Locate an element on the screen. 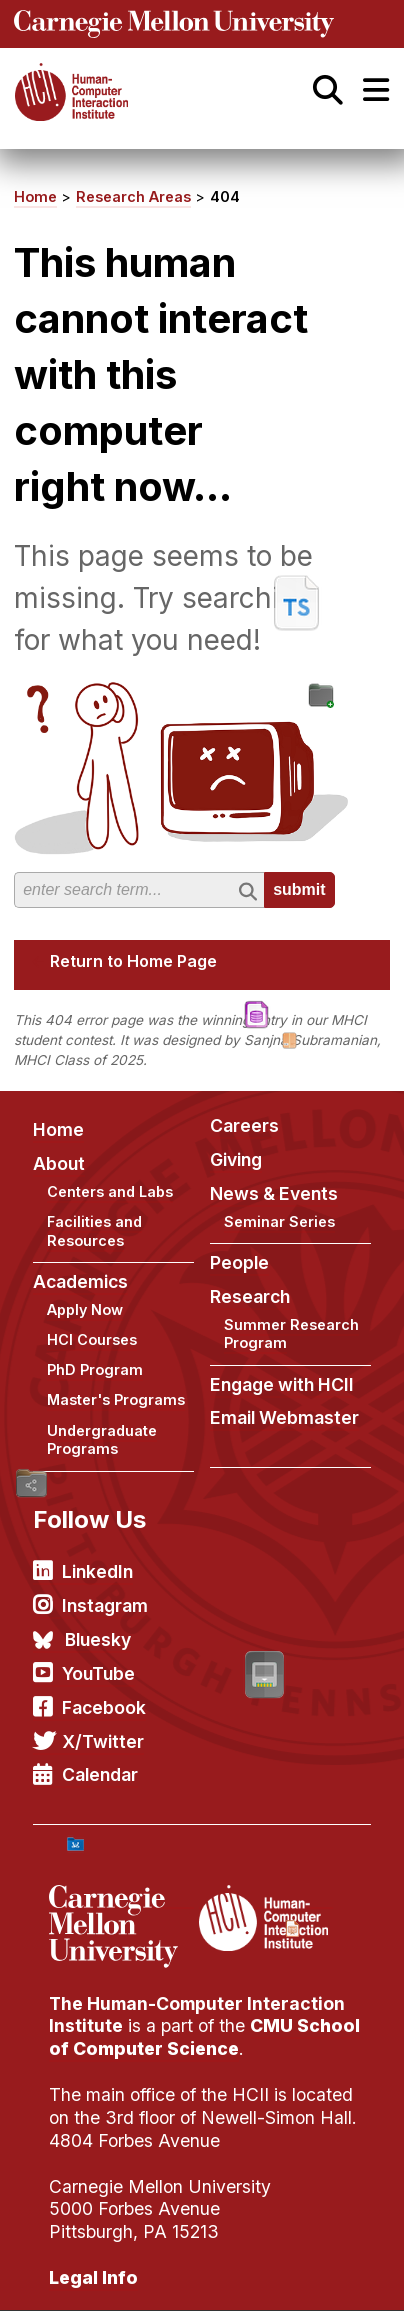 This screenshot has width=404, height=2311. create a new folder is located at coordinates (321, 695).